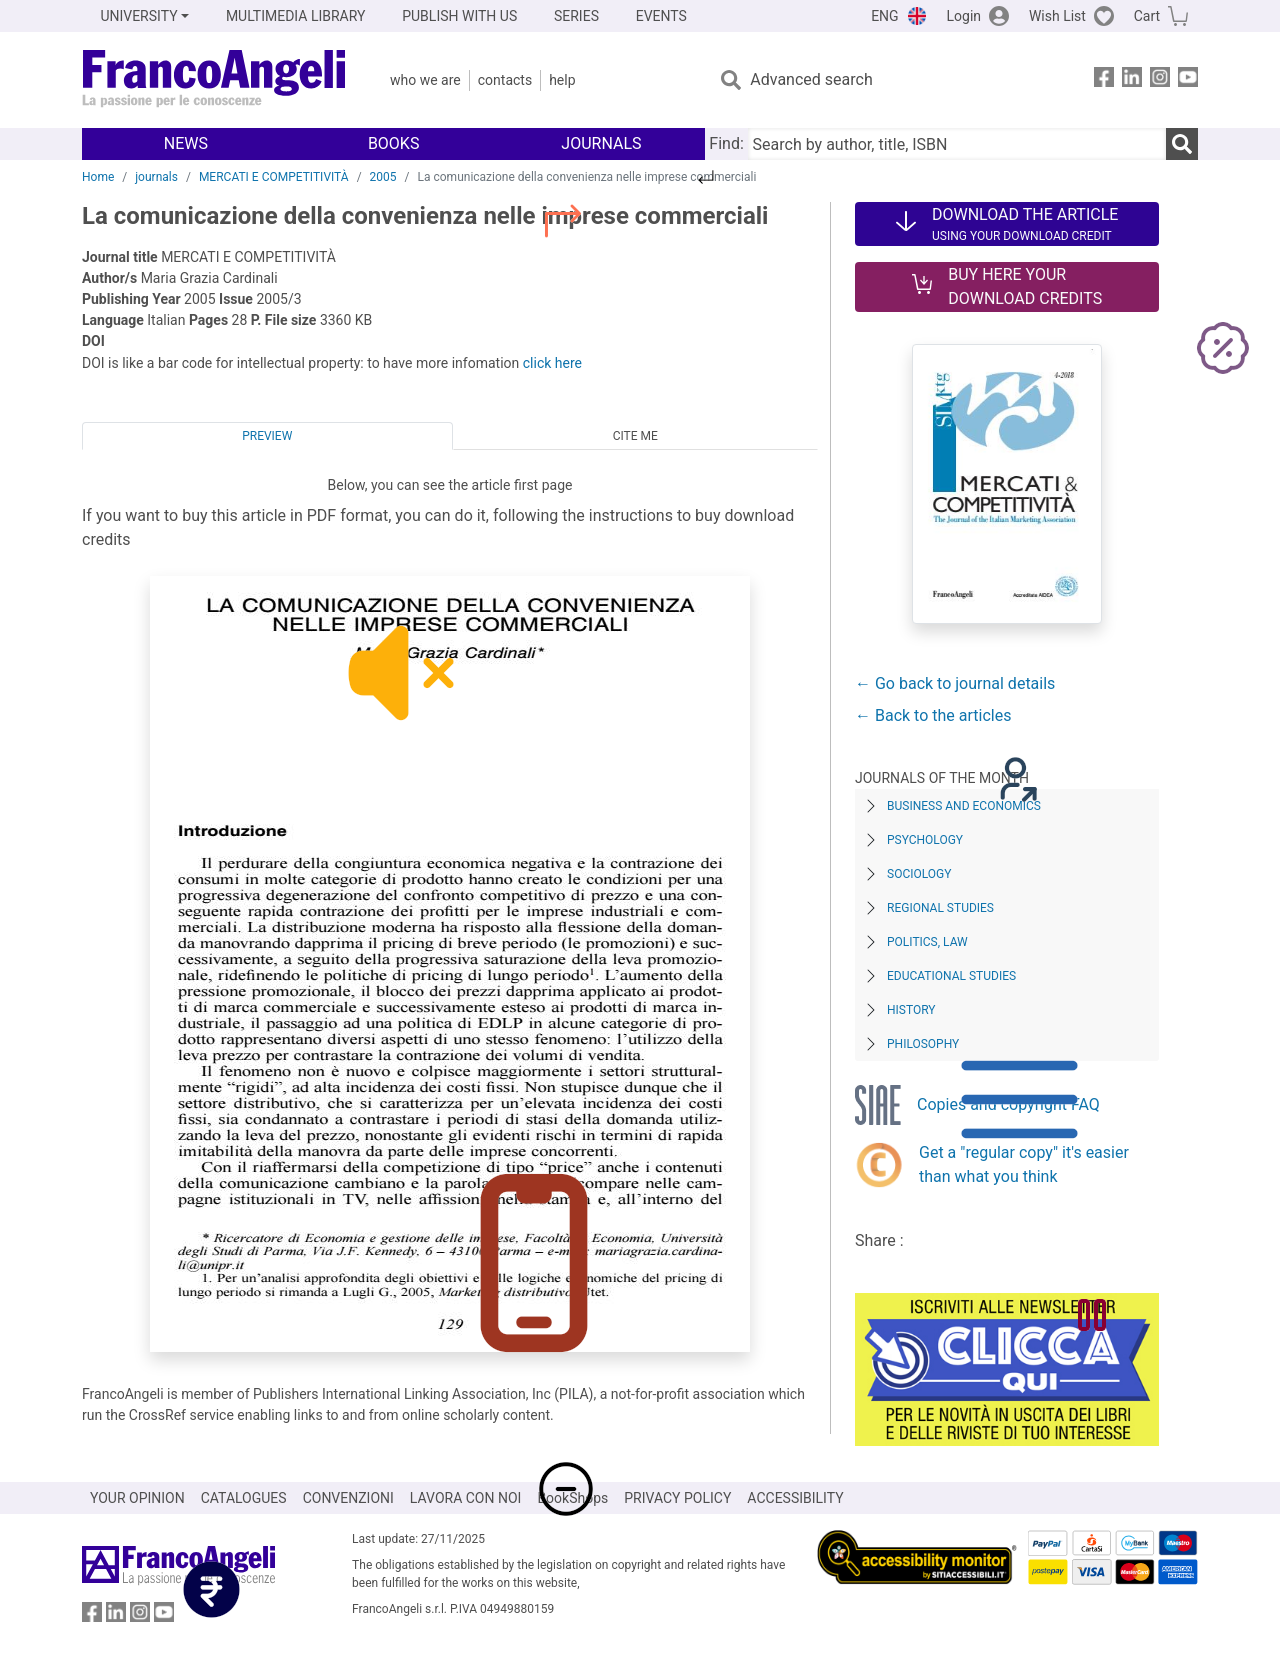 The width and height of the screenshot is (1280, 1661). Describe the element at coordinates (566, 1489) in the screenshot. I see `remove an item from a list or cart` at that location.